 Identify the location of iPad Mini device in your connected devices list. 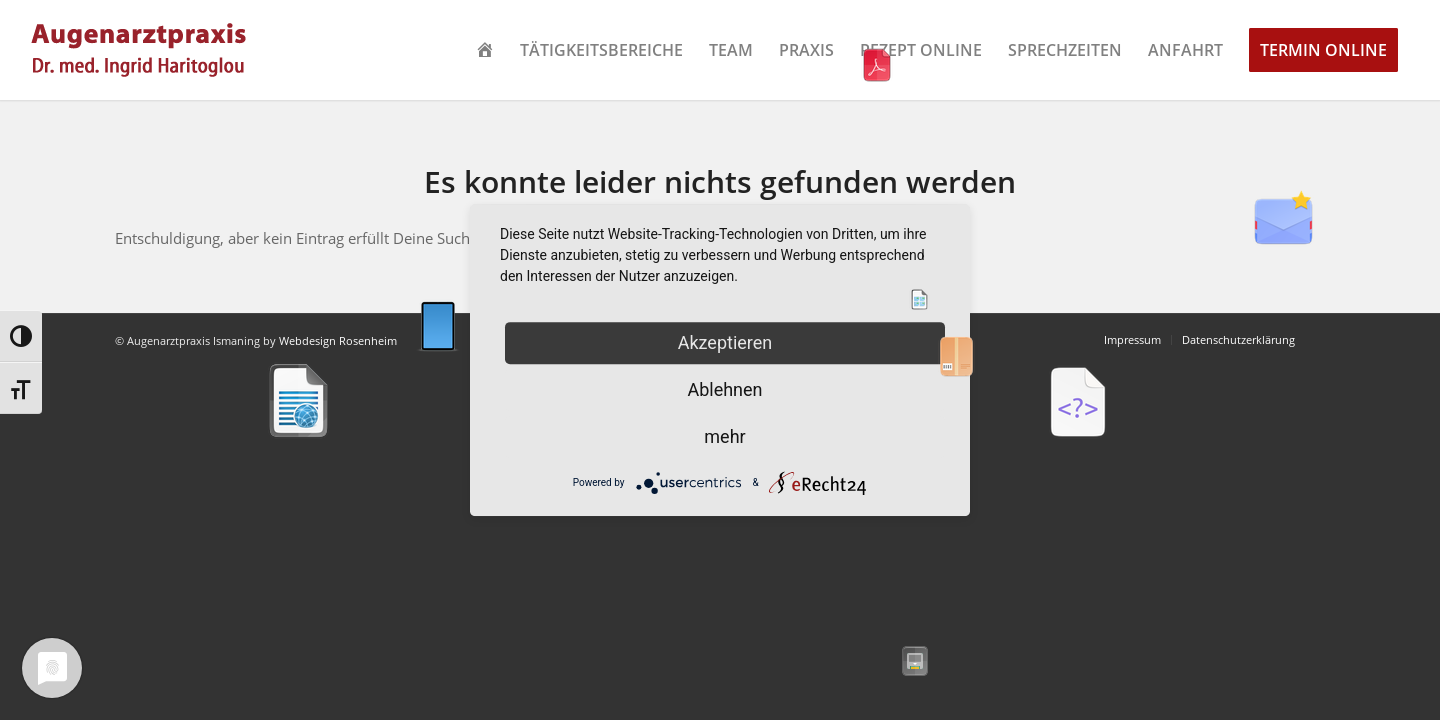
(438, 321).